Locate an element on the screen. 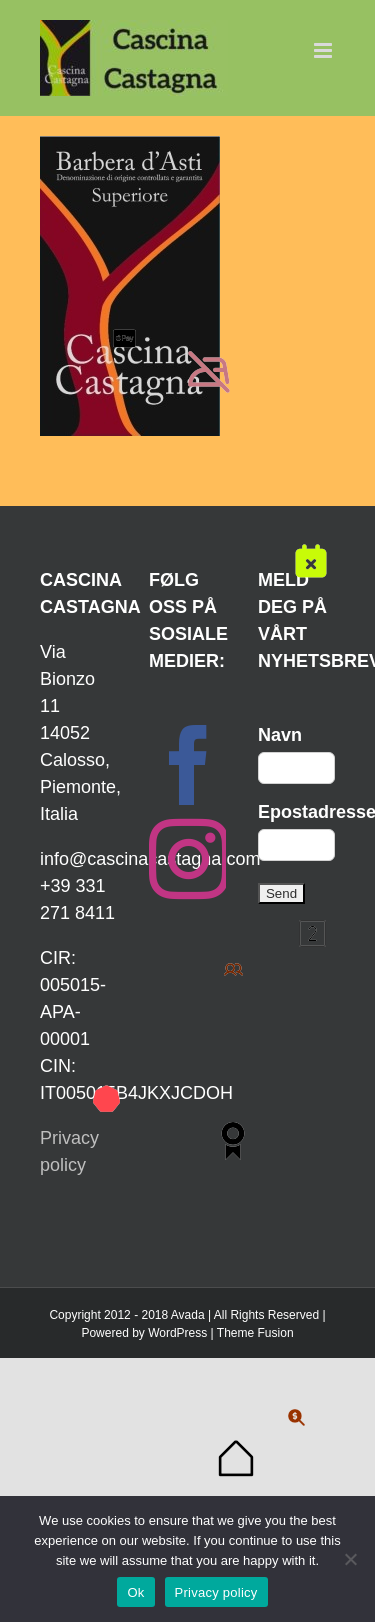  a heptagon shape indicator is located at coordinates (106, 1099).